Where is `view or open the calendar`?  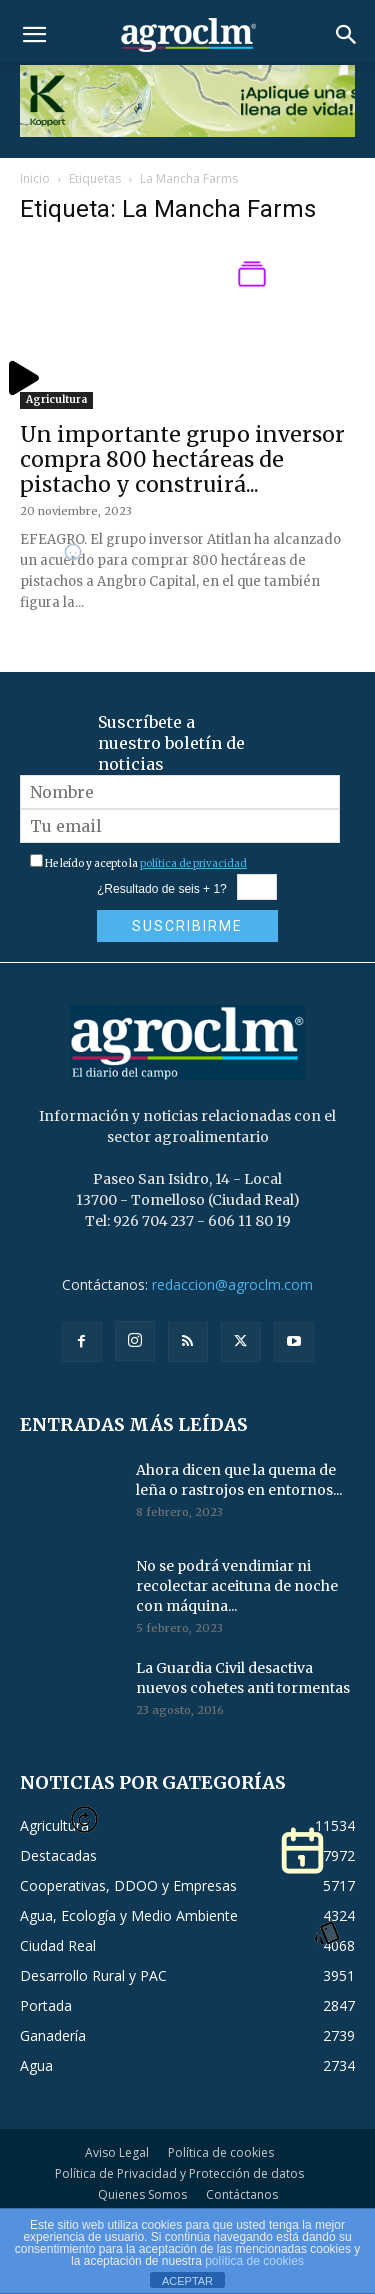
view or open the calendar is located at coordinates (302, 1850).